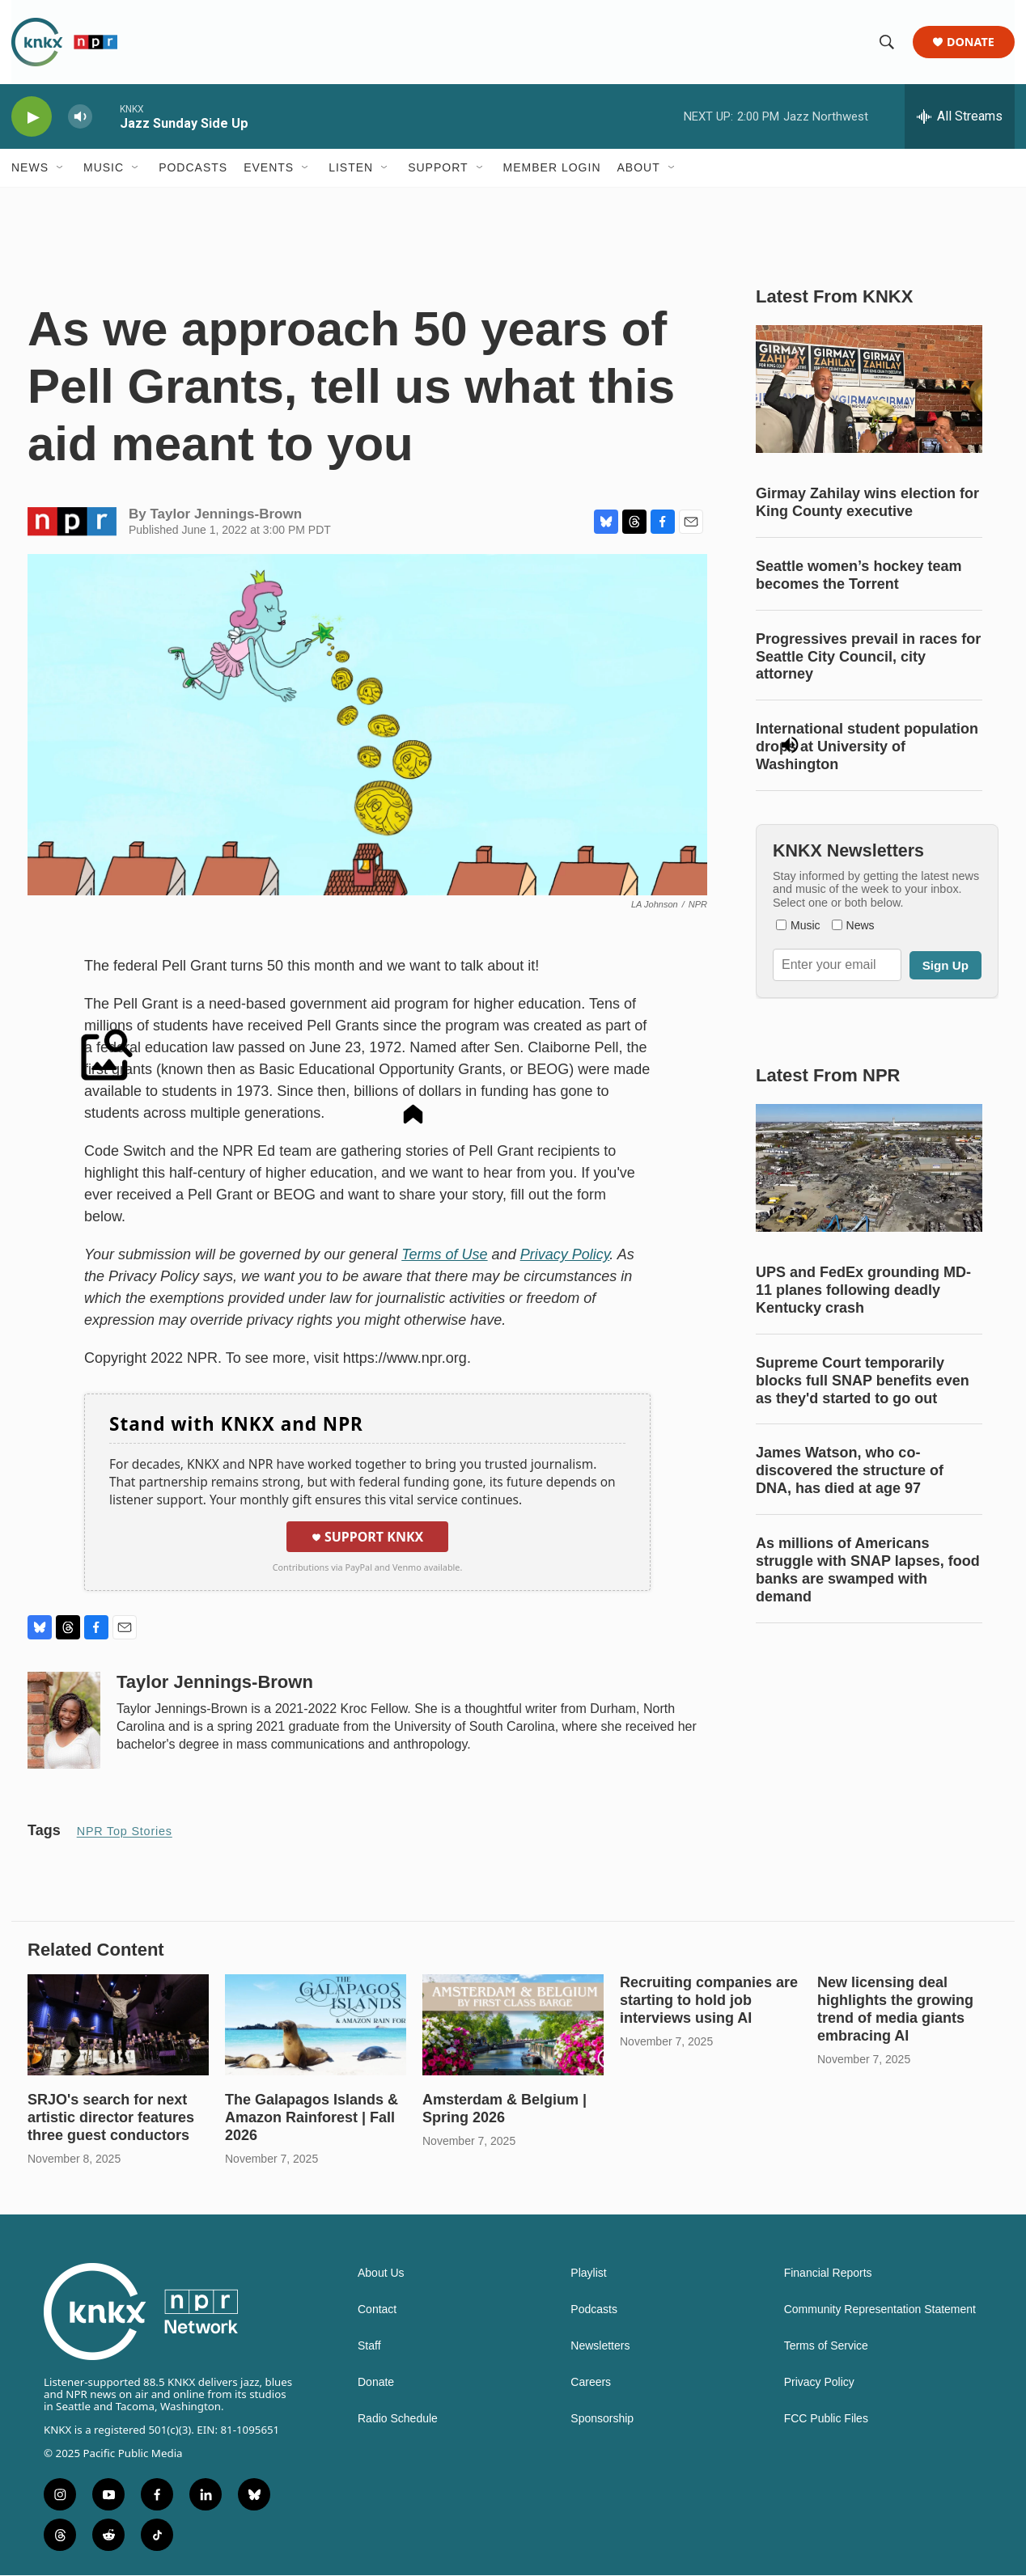 The width and height of the screenshot is (1026, 2576). Describe the element at coordinates (790, 745) in the screenshot. I see `increase or unmute audio volume` at that location.